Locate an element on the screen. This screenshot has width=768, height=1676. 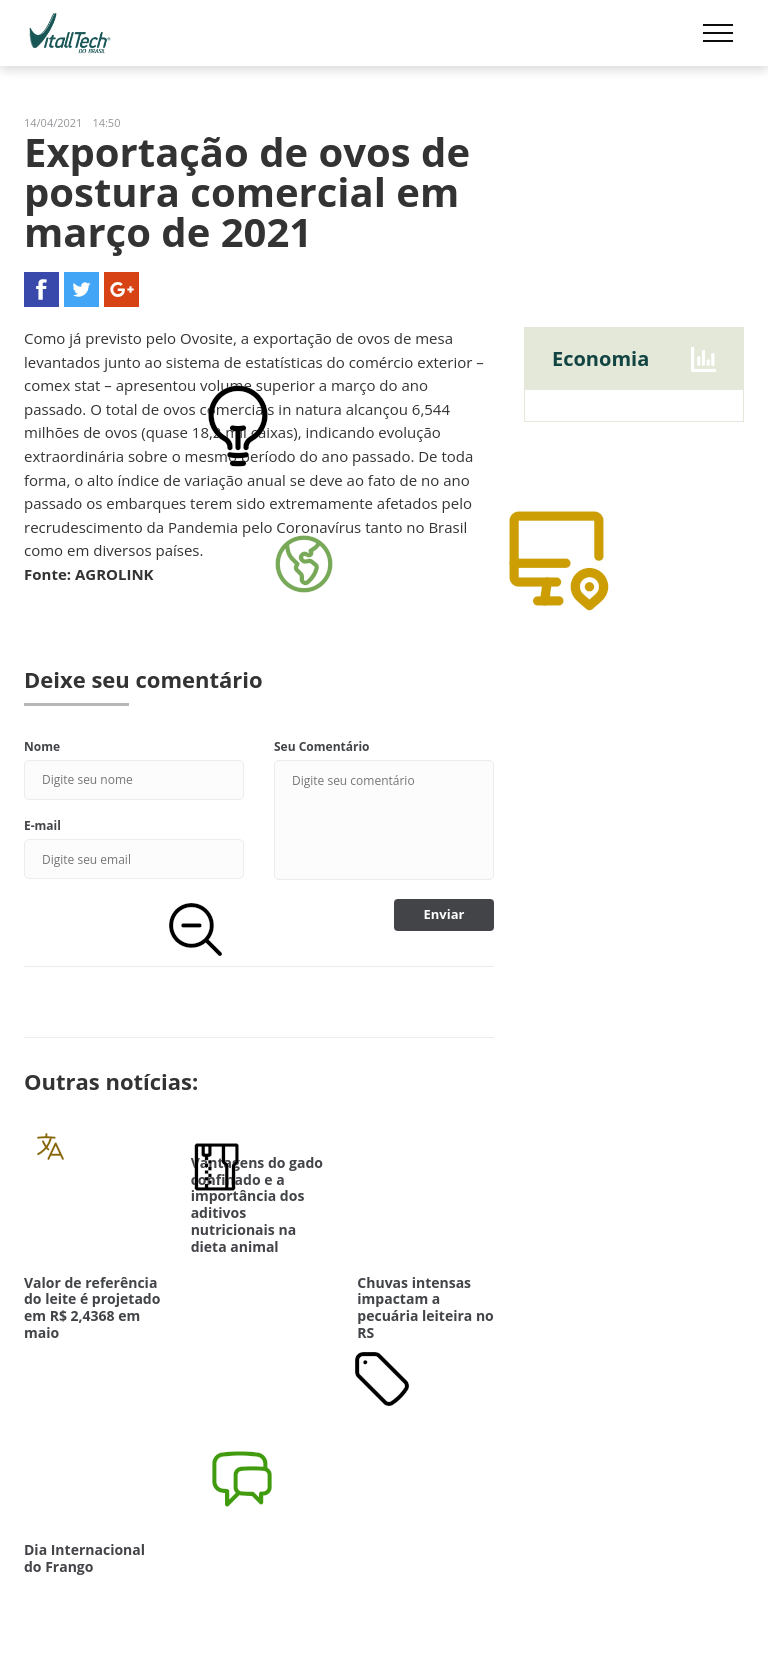
add or view tags for an item is located at coordinates (381, 1378).